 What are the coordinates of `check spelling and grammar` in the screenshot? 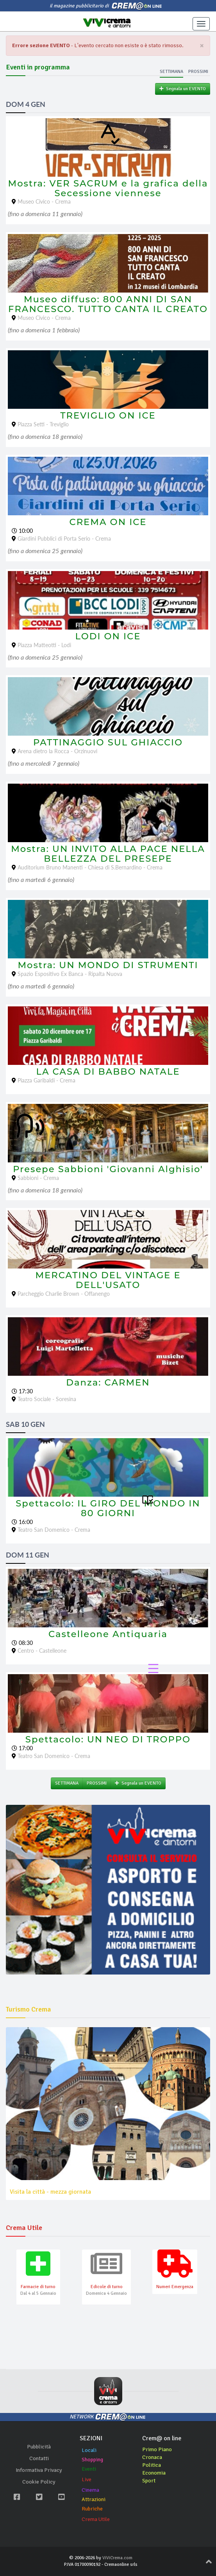 It's located at (108, 133).